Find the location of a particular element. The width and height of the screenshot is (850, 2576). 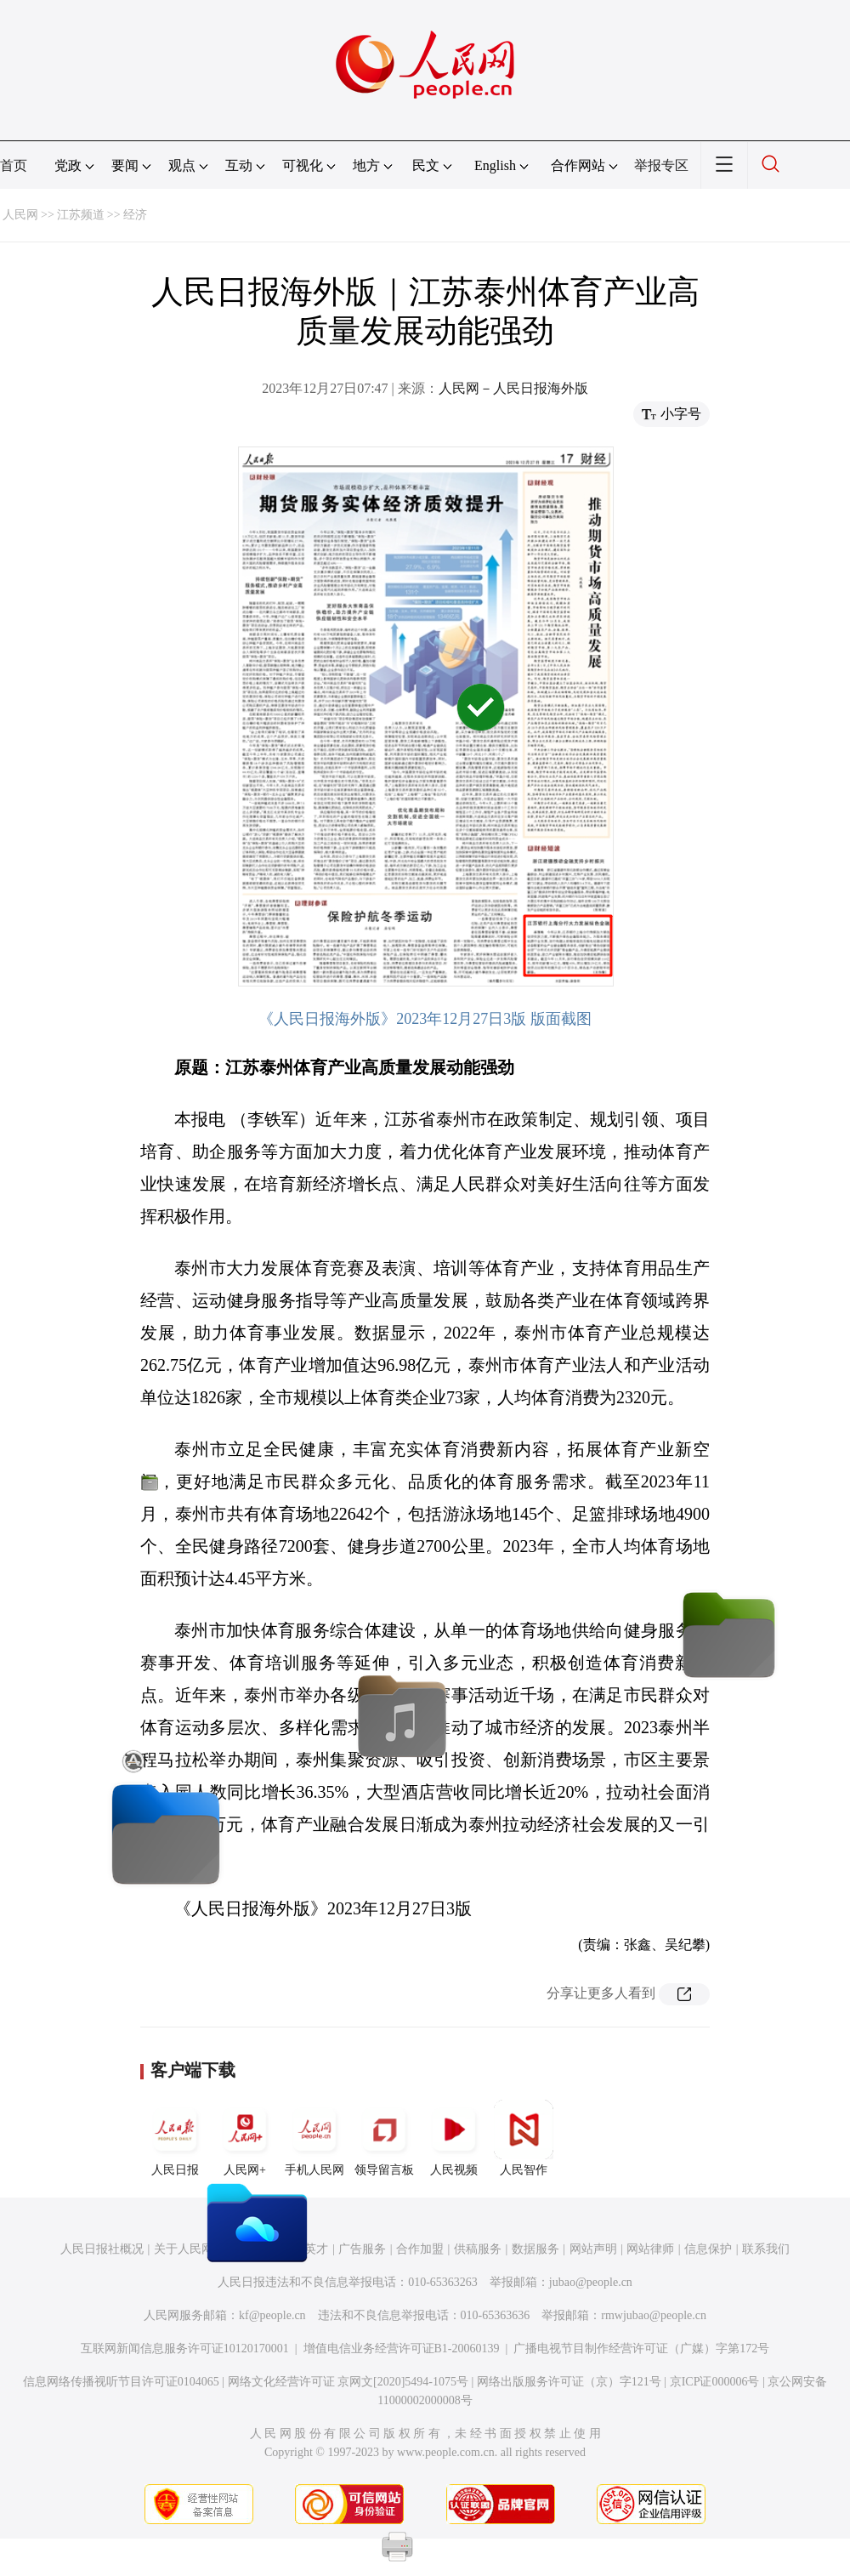

access printer settings and devices is located at coordinates (397, 2546).